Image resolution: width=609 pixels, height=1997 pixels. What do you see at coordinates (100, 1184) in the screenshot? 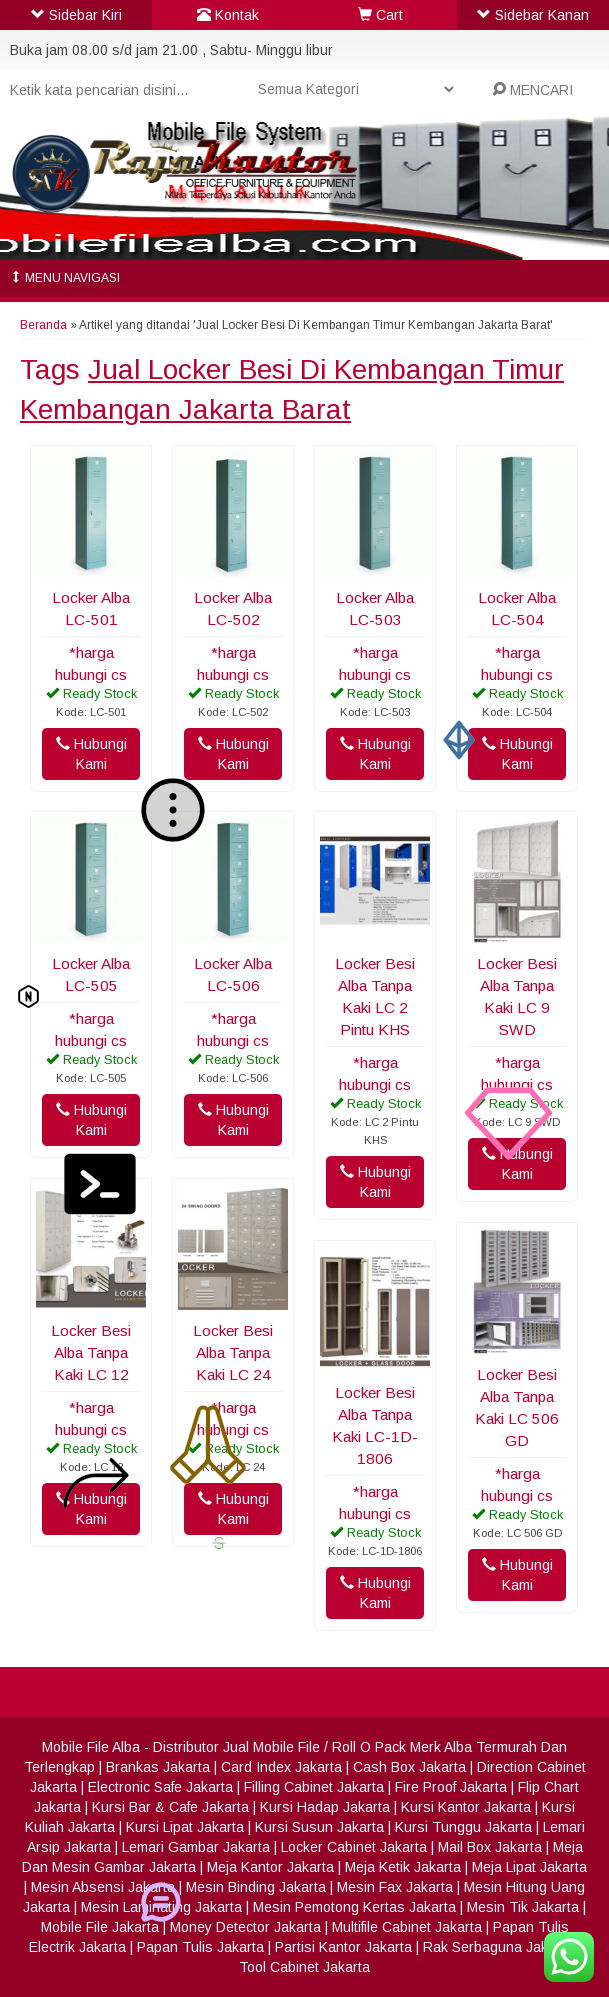
I see `open command line terminal` at bounding box center [100, 1184].